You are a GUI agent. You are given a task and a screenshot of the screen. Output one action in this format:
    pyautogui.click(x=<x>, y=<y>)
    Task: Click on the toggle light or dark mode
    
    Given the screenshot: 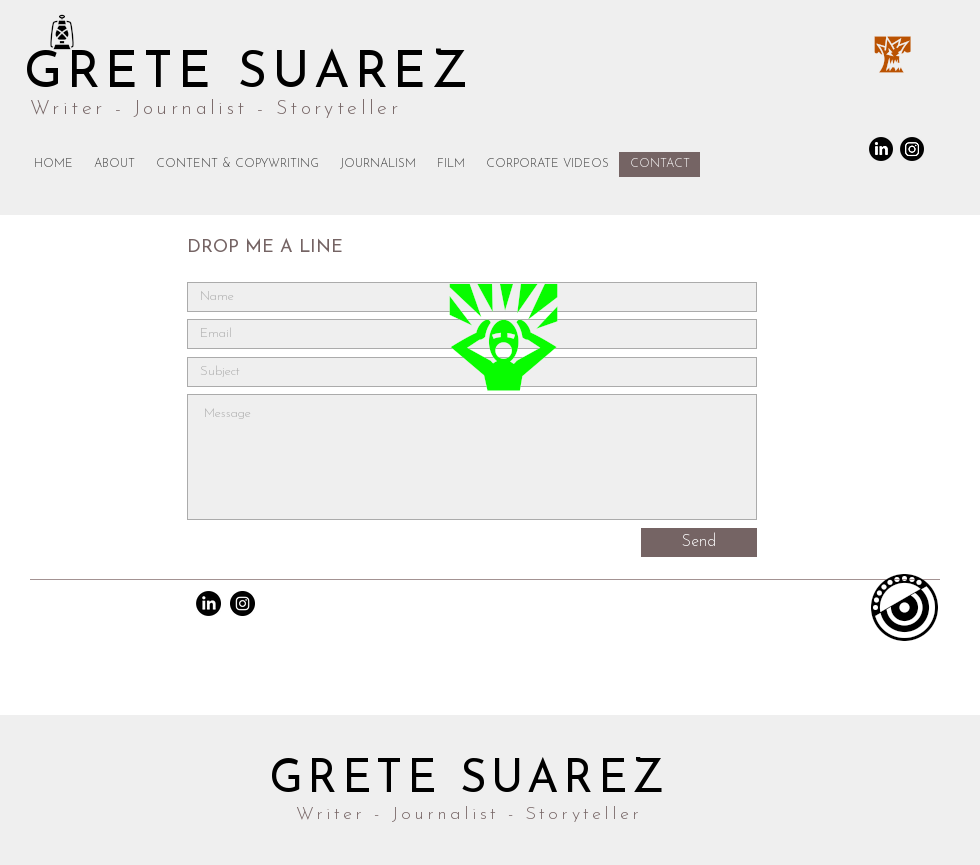 What is the action you would take?
    pyautogui.click(x=62, y=32)
    